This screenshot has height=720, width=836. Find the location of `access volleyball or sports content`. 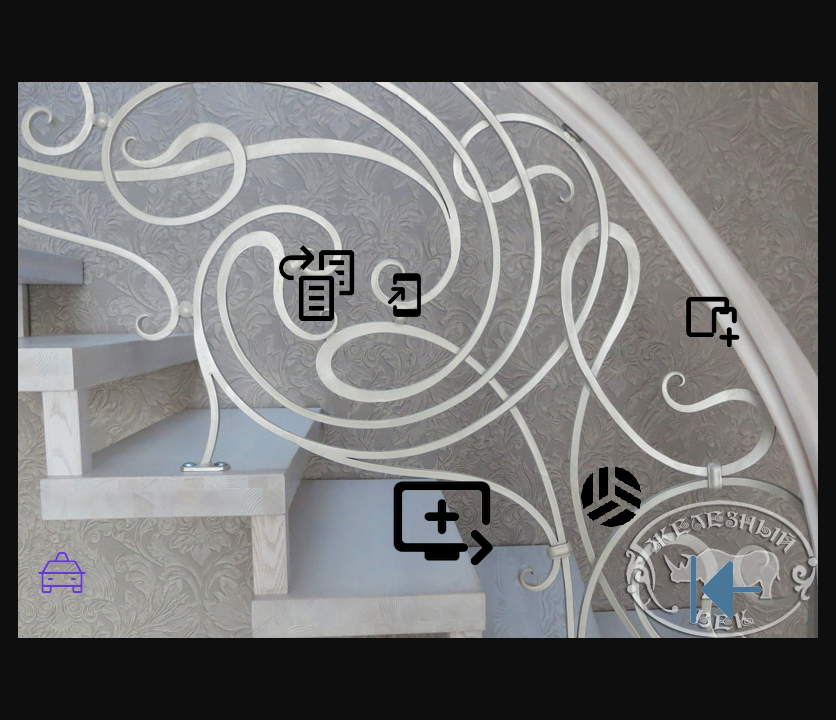

access volleyball or sports content is located at coordinates (611, 496).